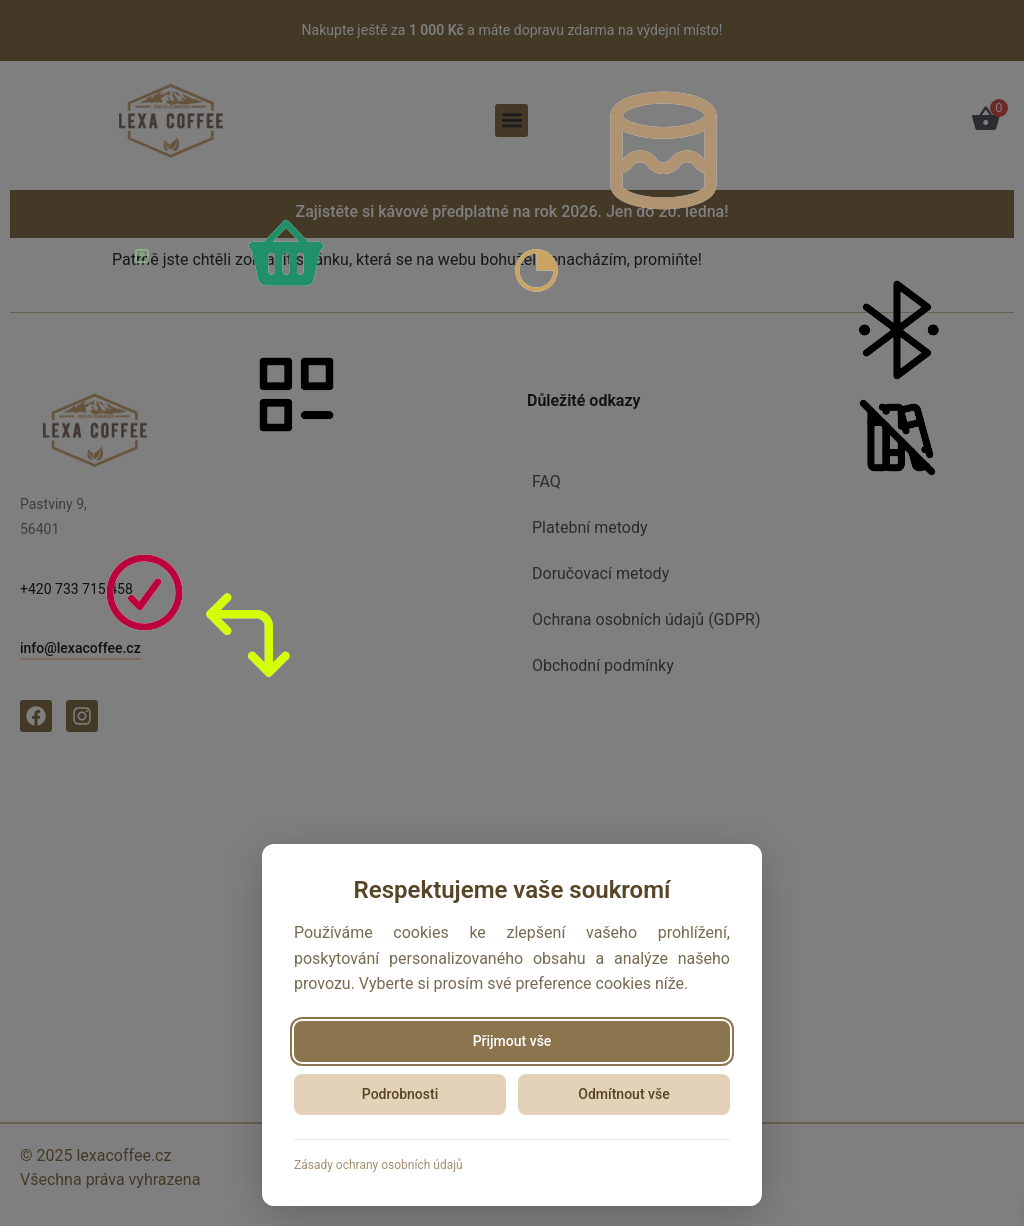 This screenshot has height=1226, width=1024. What do you see at coordinates (897, 437) in the screenshot?
I see `library or reading feature unavailable` at bounding box center [897, 437].